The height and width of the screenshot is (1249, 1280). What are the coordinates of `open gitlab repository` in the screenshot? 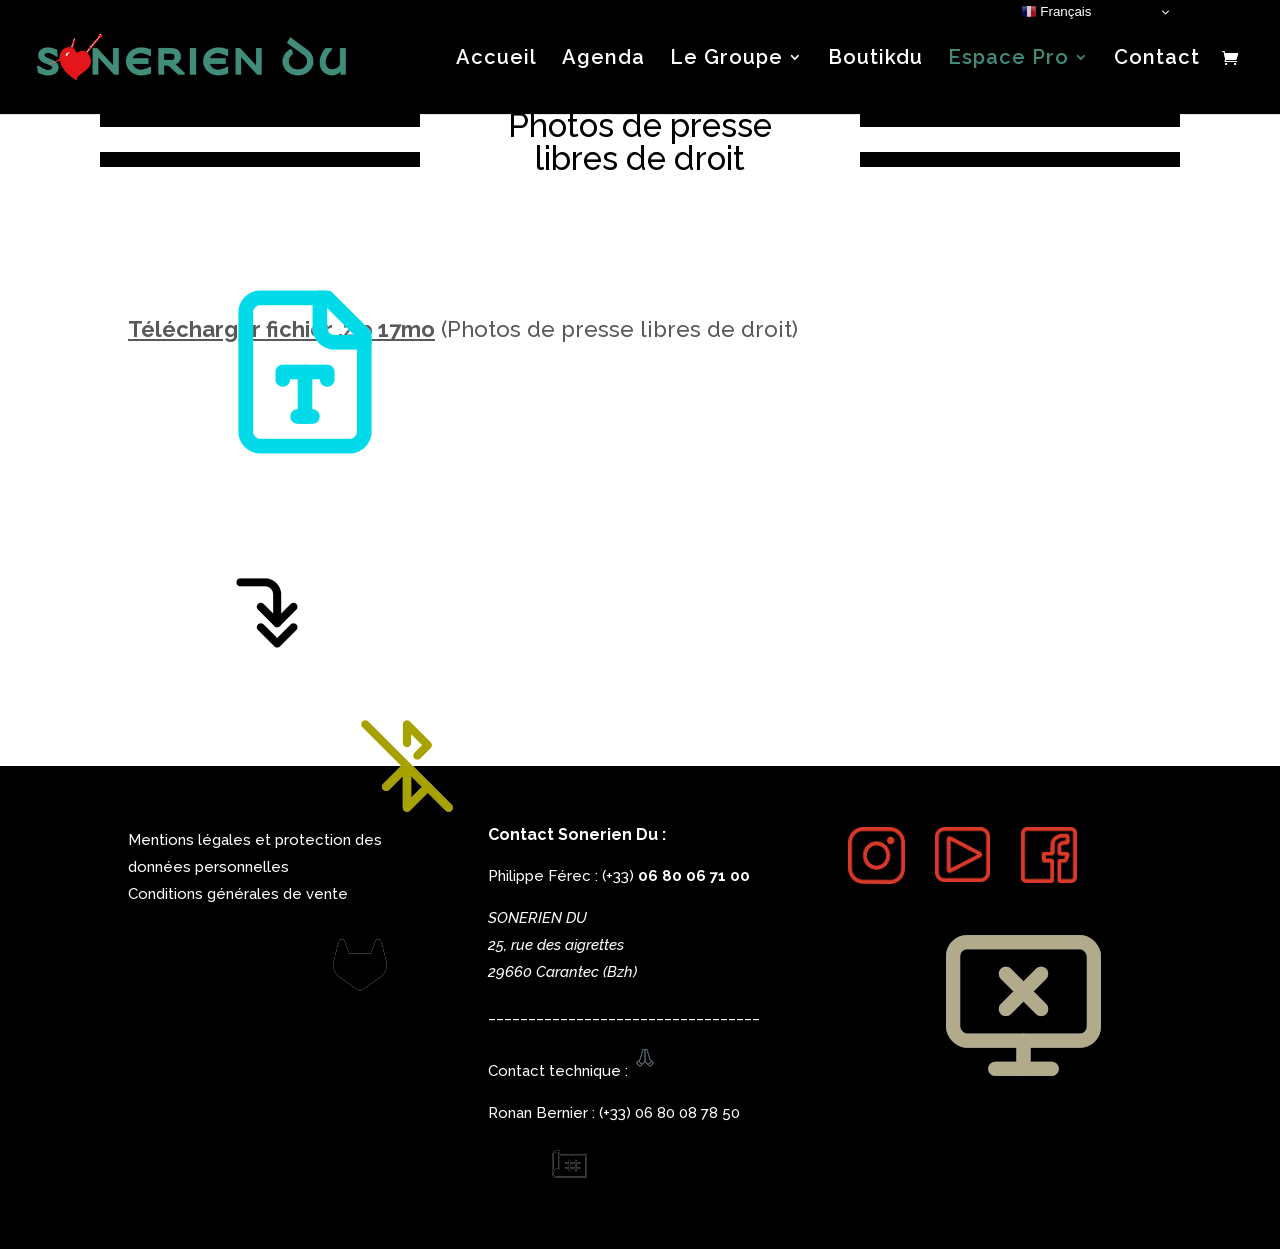 It's located at (360, 964).